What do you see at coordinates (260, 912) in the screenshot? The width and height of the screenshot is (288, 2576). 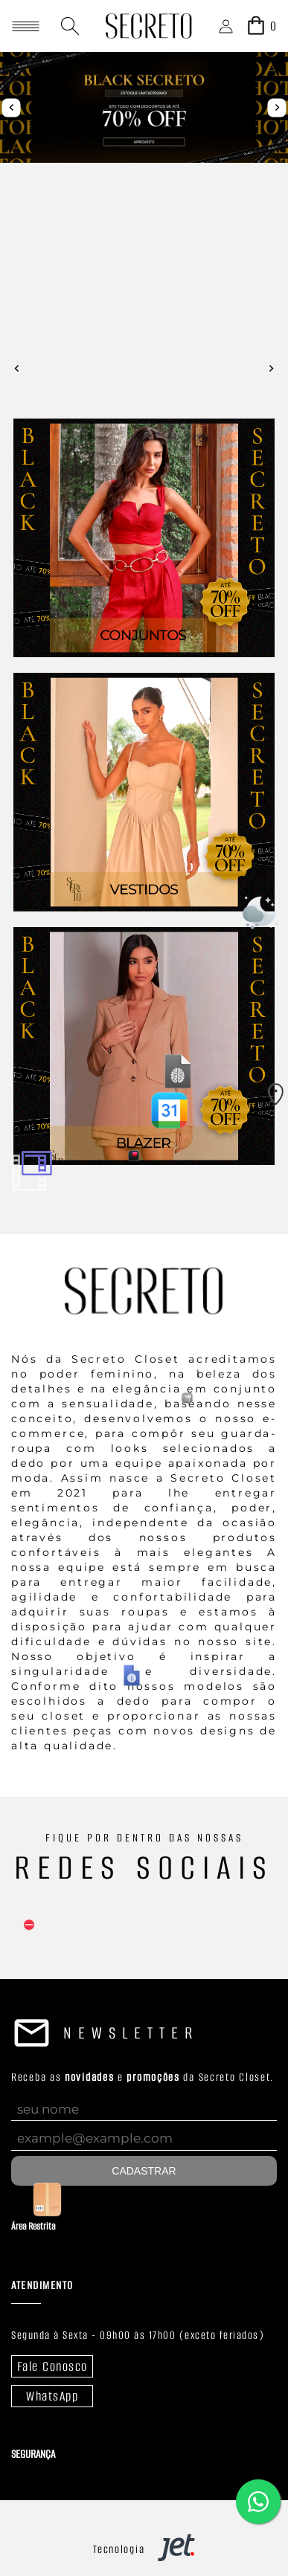 I see `indicates scattered snow conditions at night` at bounding box center [260, 912].